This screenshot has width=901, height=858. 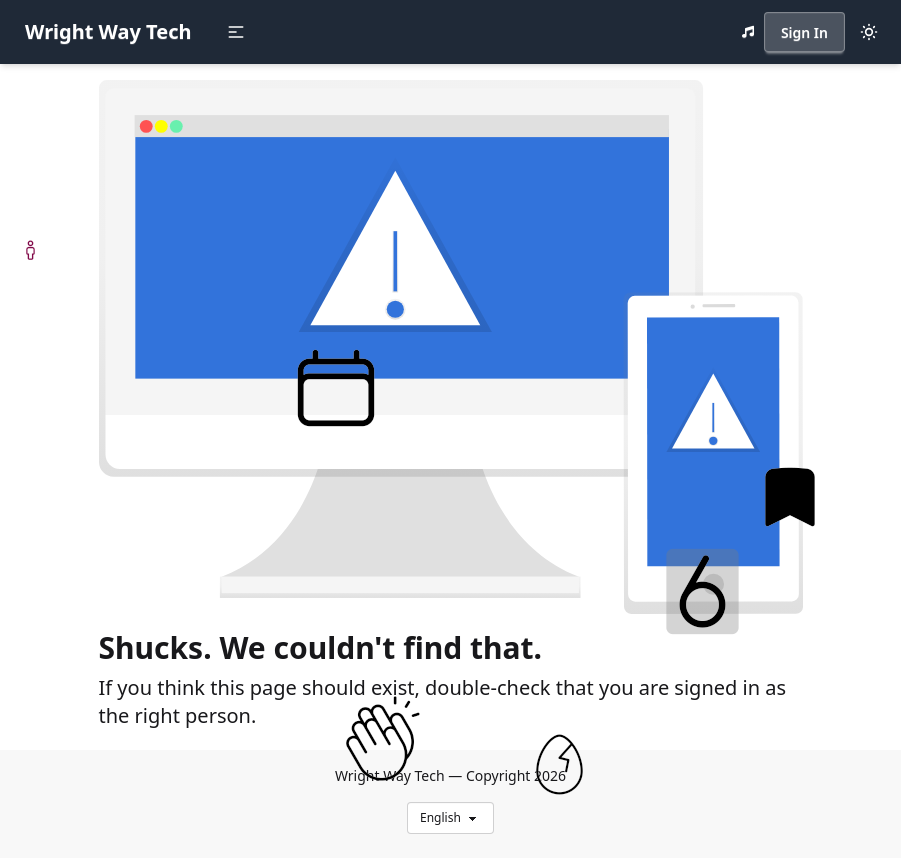 What do you see at coordinates (790, 497) in the screenshot?
I see `save this item to your bookmarks` at bounding box center [790, 497].